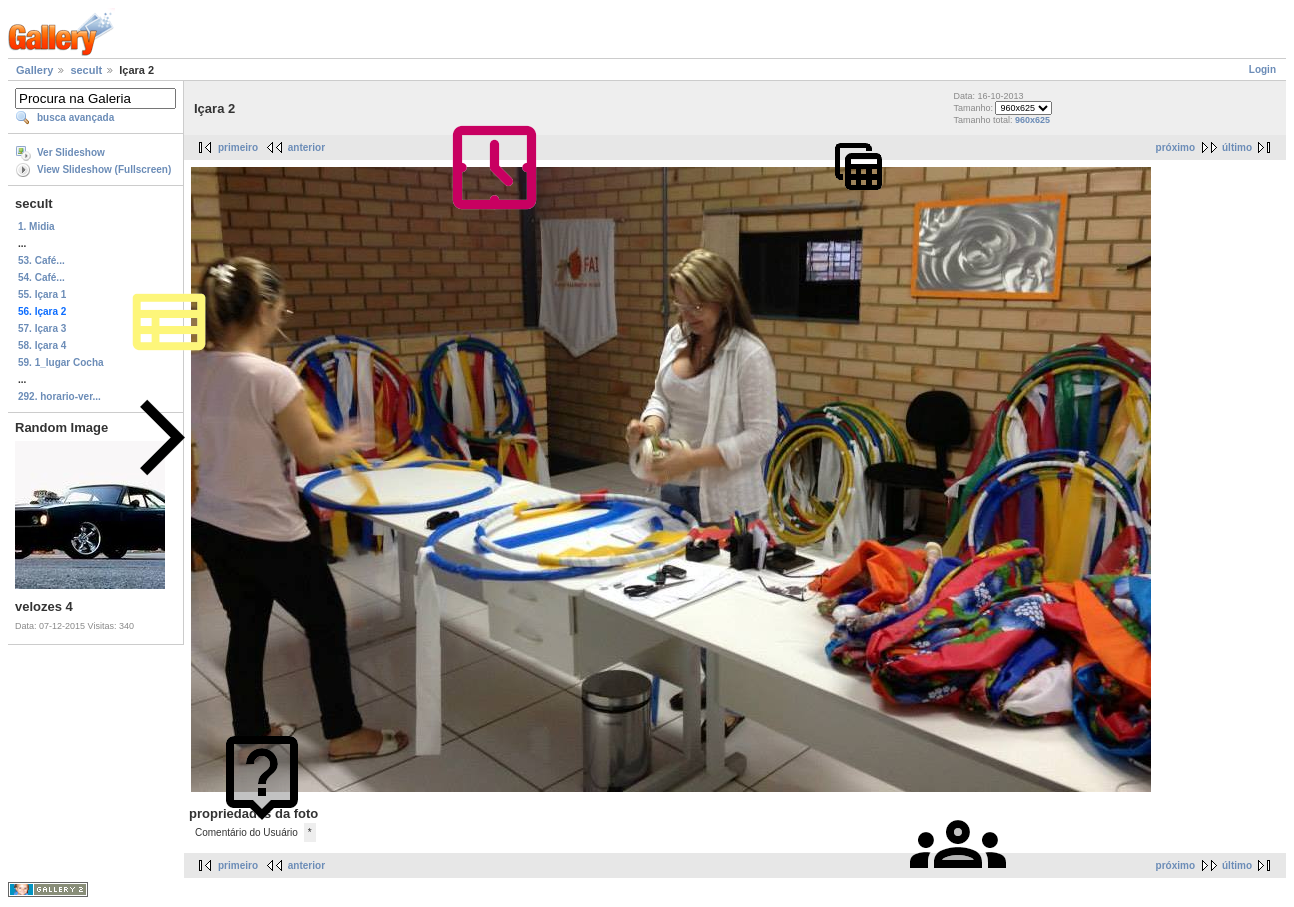 The width and height of the screenshot is (1294, 907). I want to click on access live help or support chat, so click(262, 776).